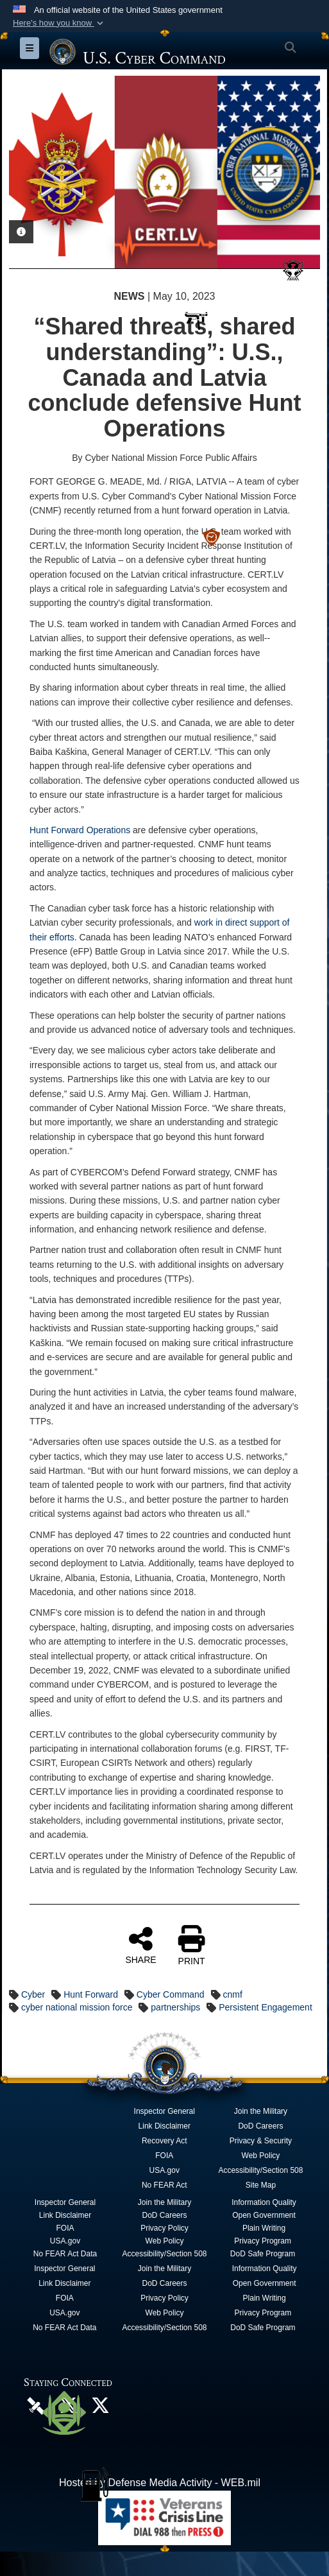 The image size is (329, 2576). I want to click on find nearby gas stations, so click(95, 2484).